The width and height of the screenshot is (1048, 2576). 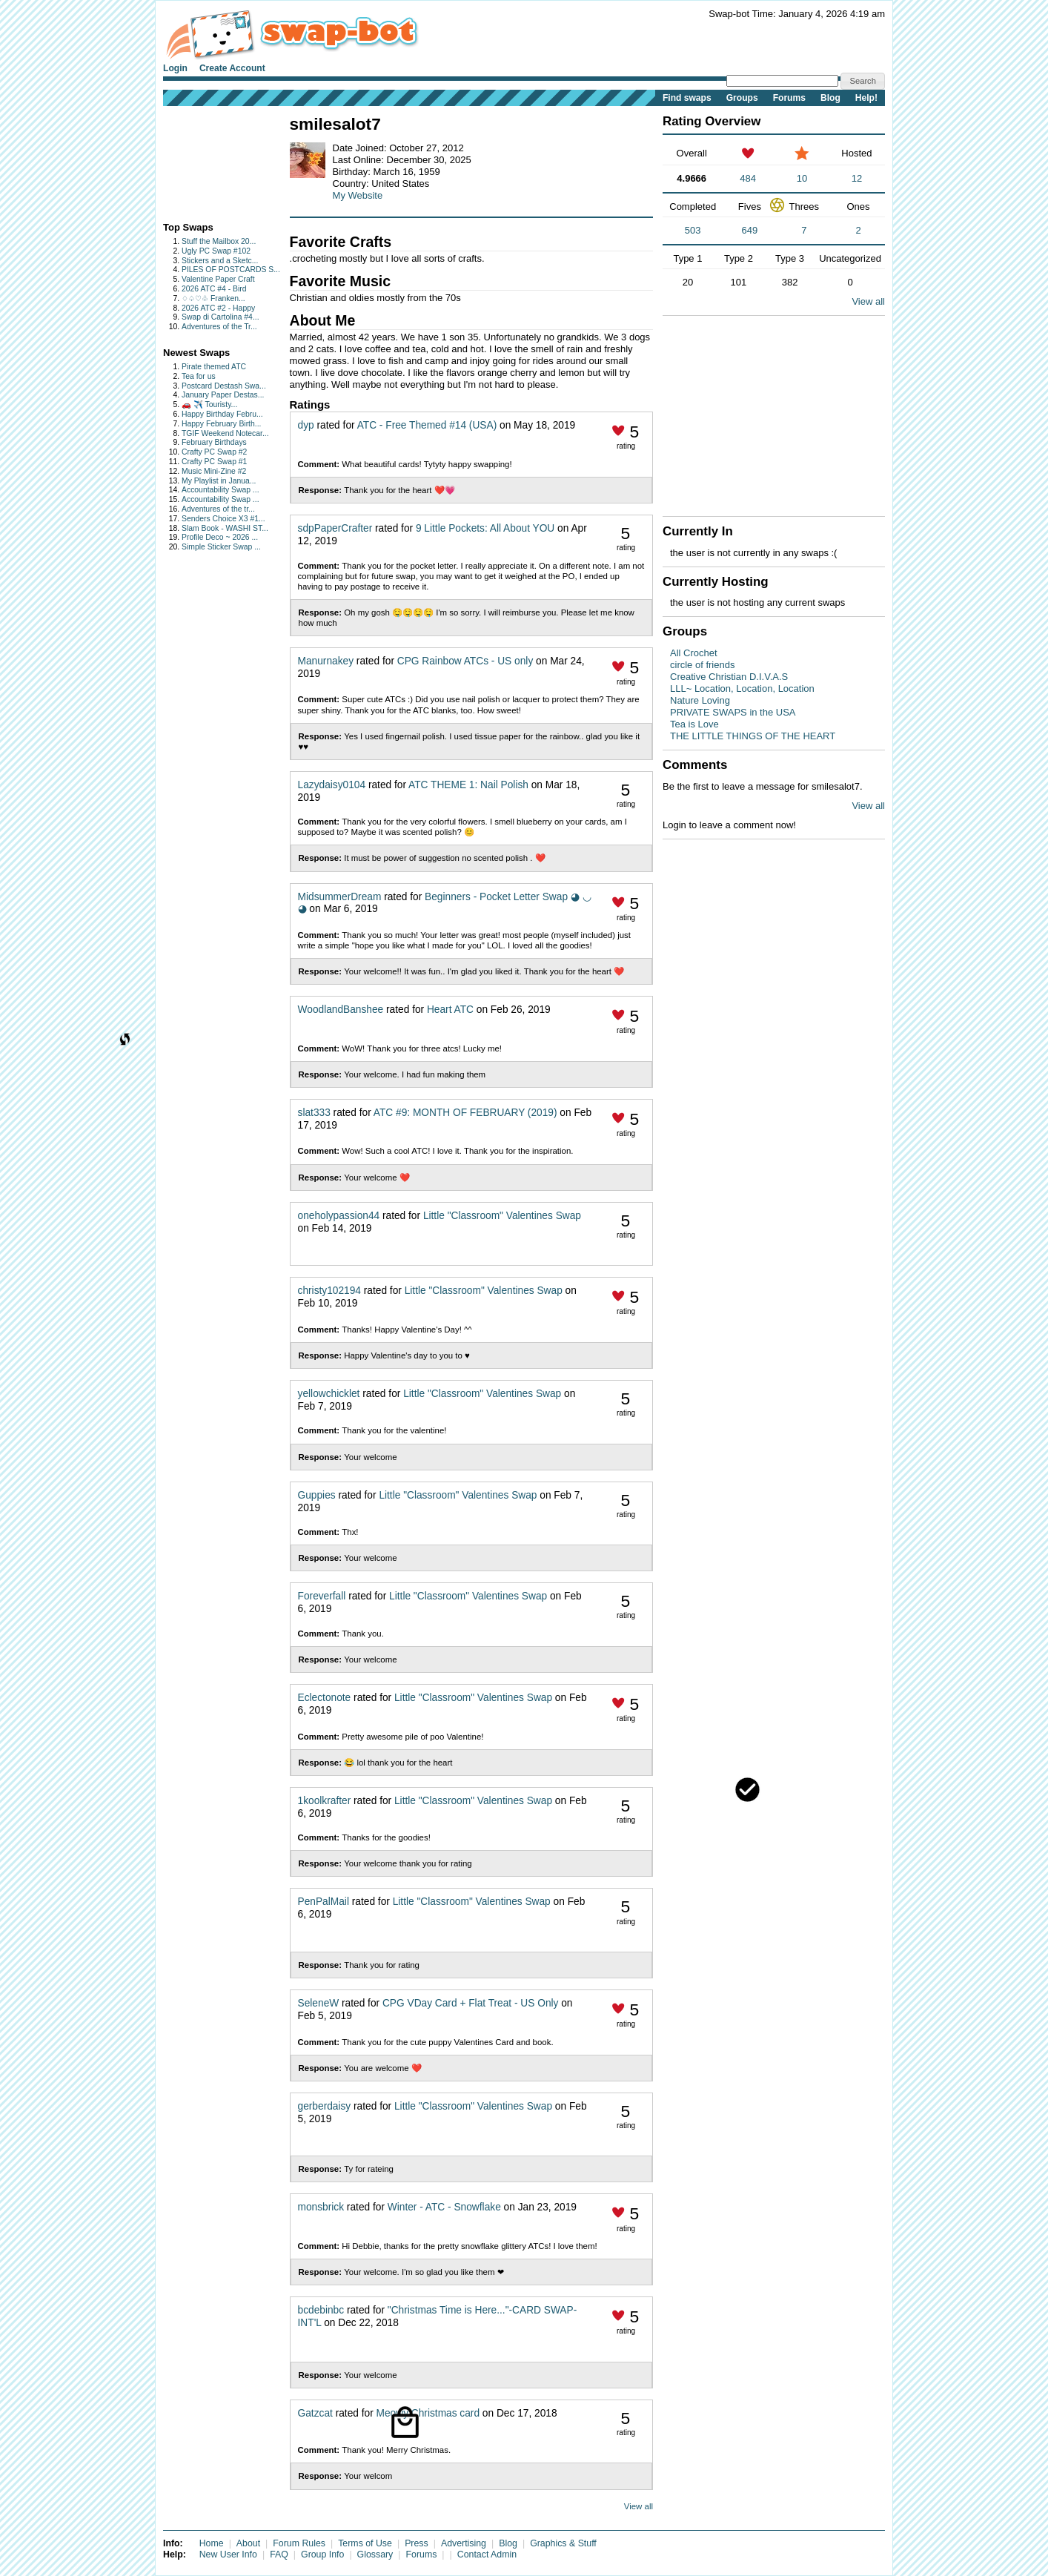 What do you see at coordinates (747, 1789) in the screenshot?
I see `indicates a completed or successful action` at bounding box center [747, 1789].